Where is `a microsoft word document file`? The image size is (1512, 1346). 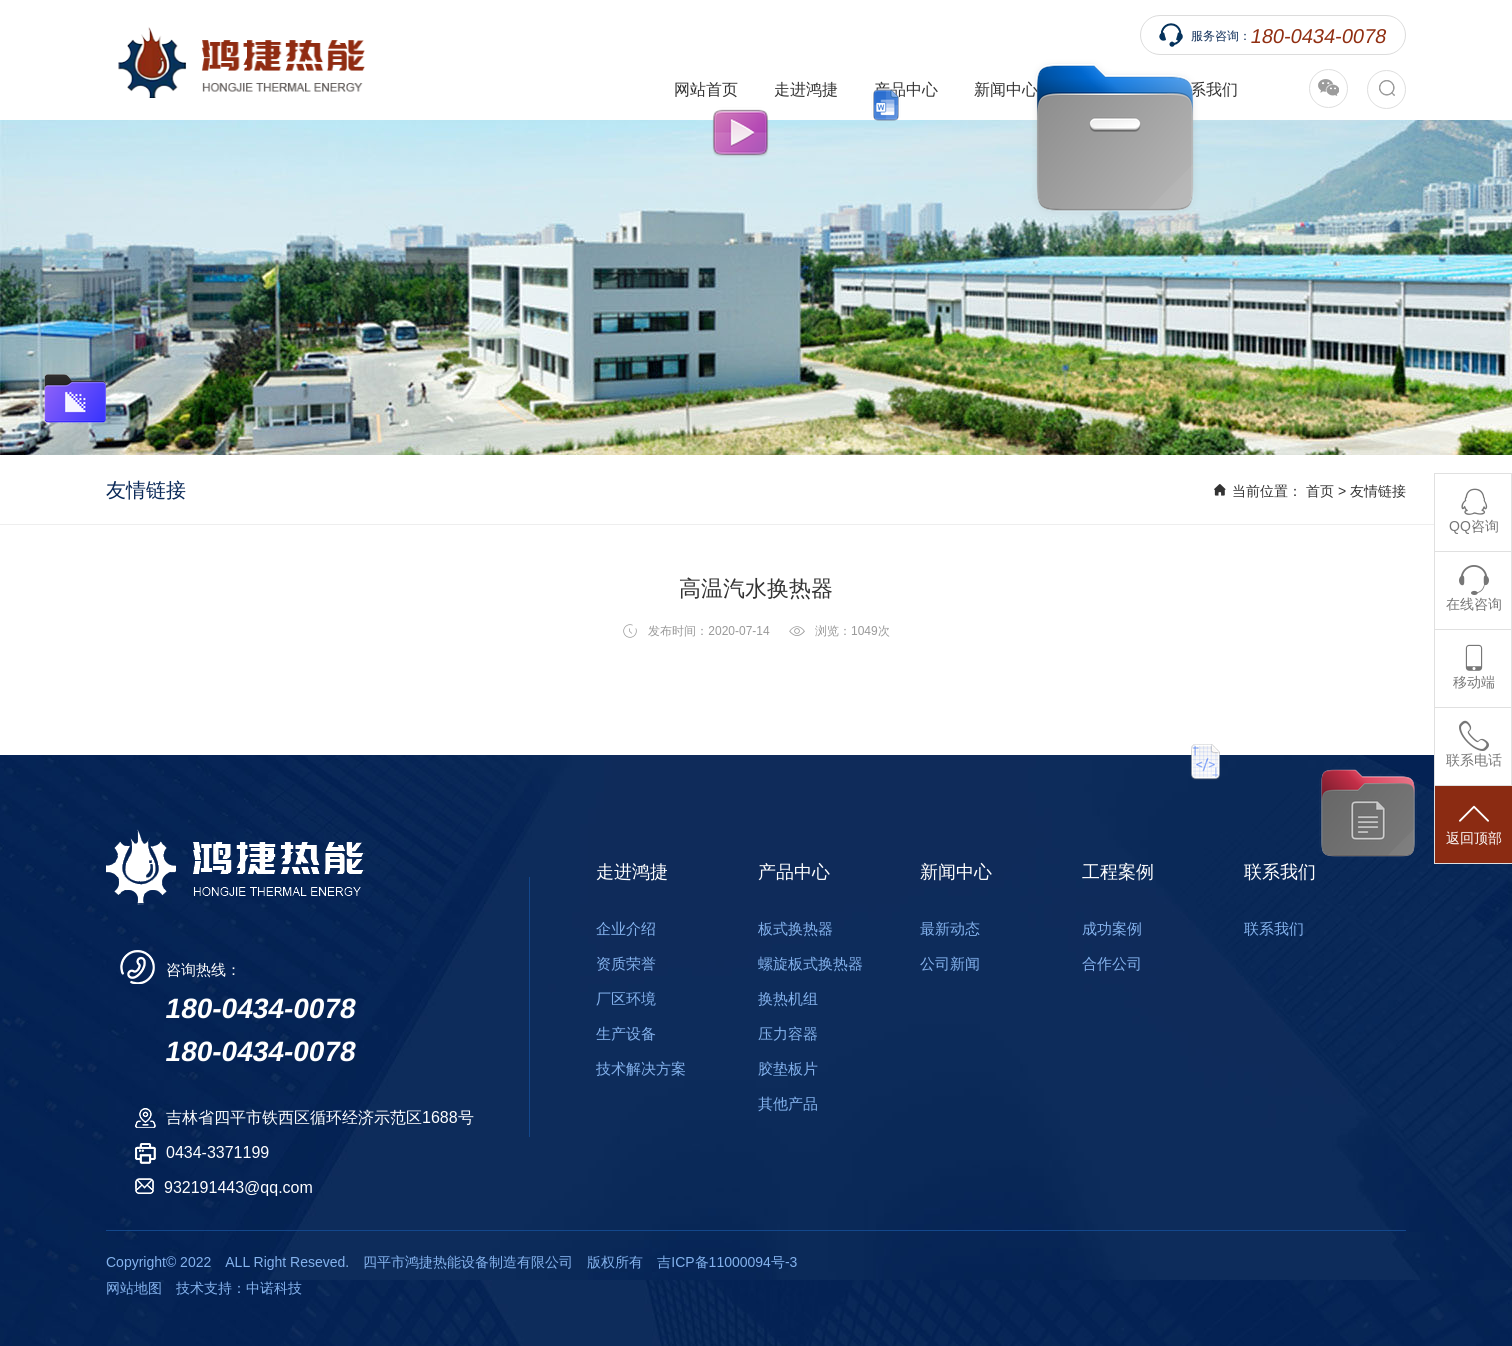
a microsoft word document file is located at coordinates (886, 105).